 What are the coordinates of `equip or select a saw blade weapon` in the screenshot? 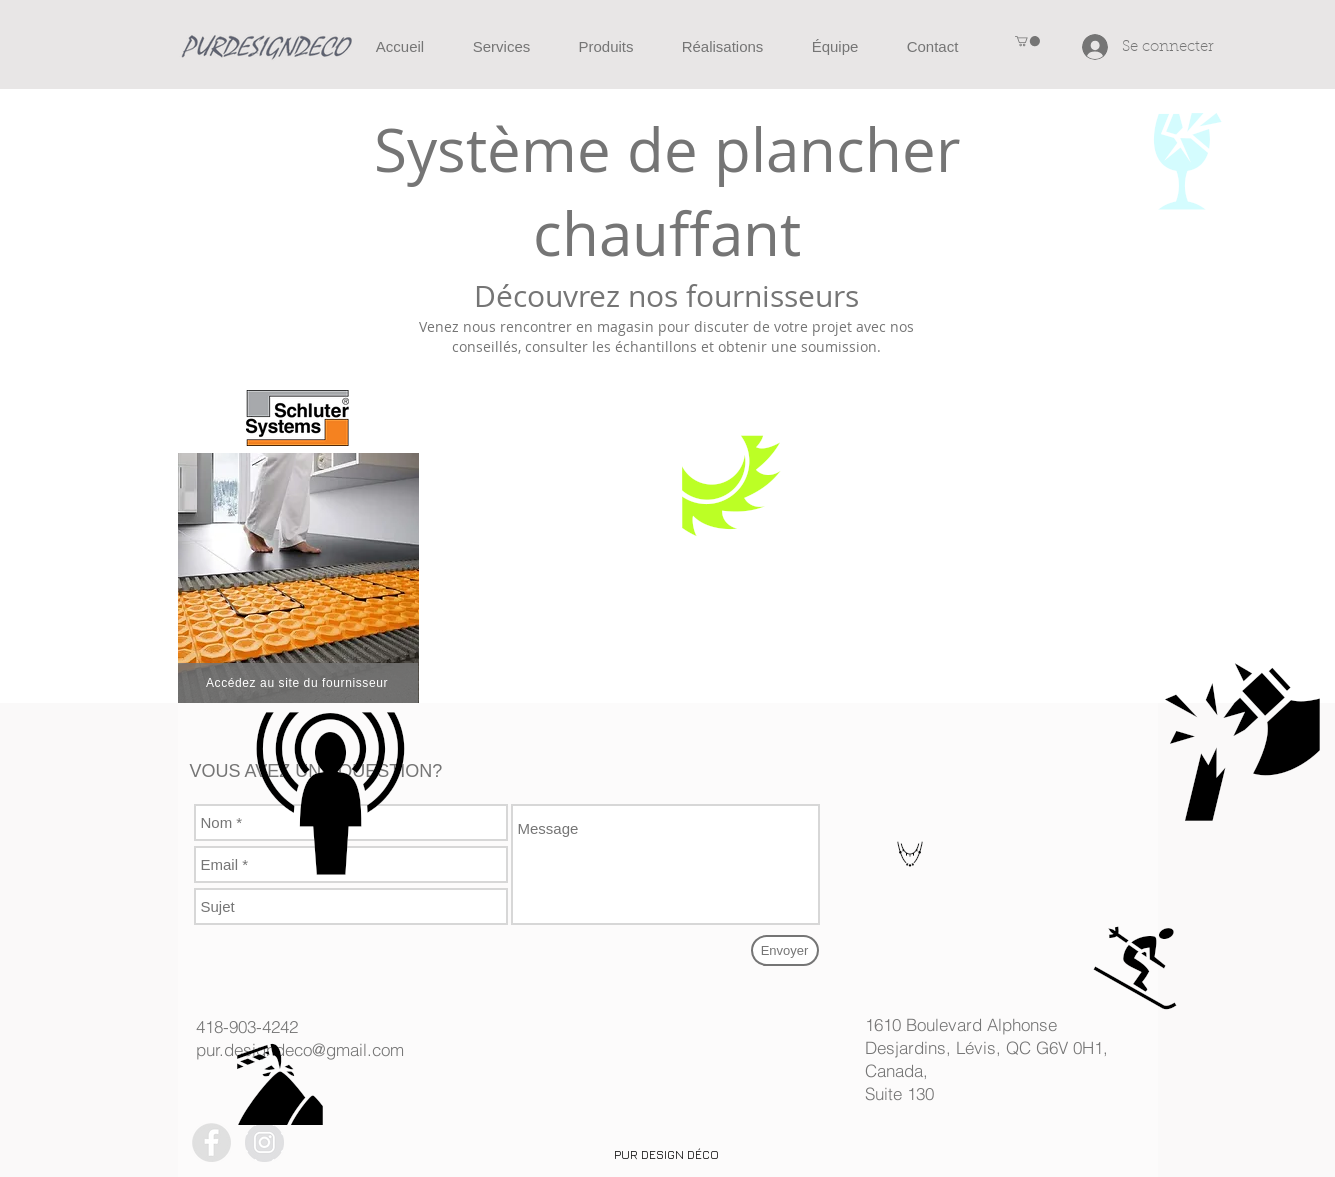 It's located at (732, 486).